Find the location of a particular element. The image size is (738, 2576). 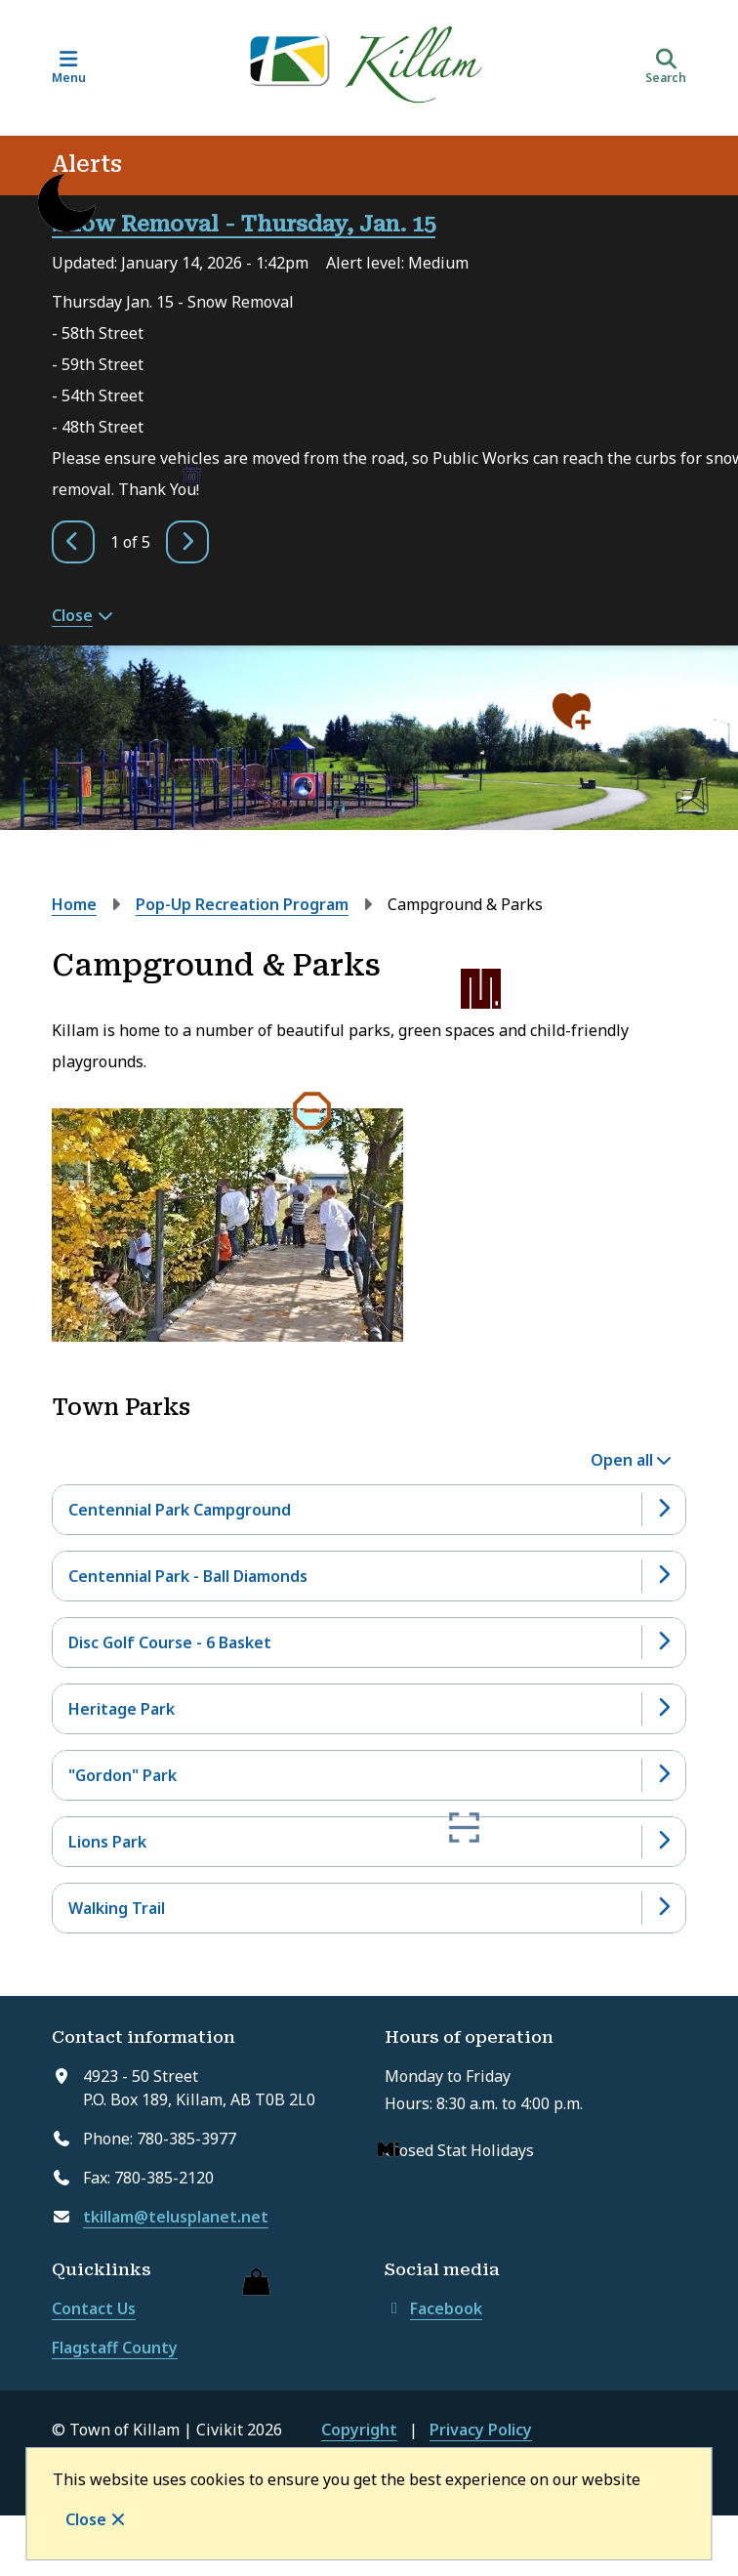

toggle dark mode or night theme is located at coordinates (66, 202).